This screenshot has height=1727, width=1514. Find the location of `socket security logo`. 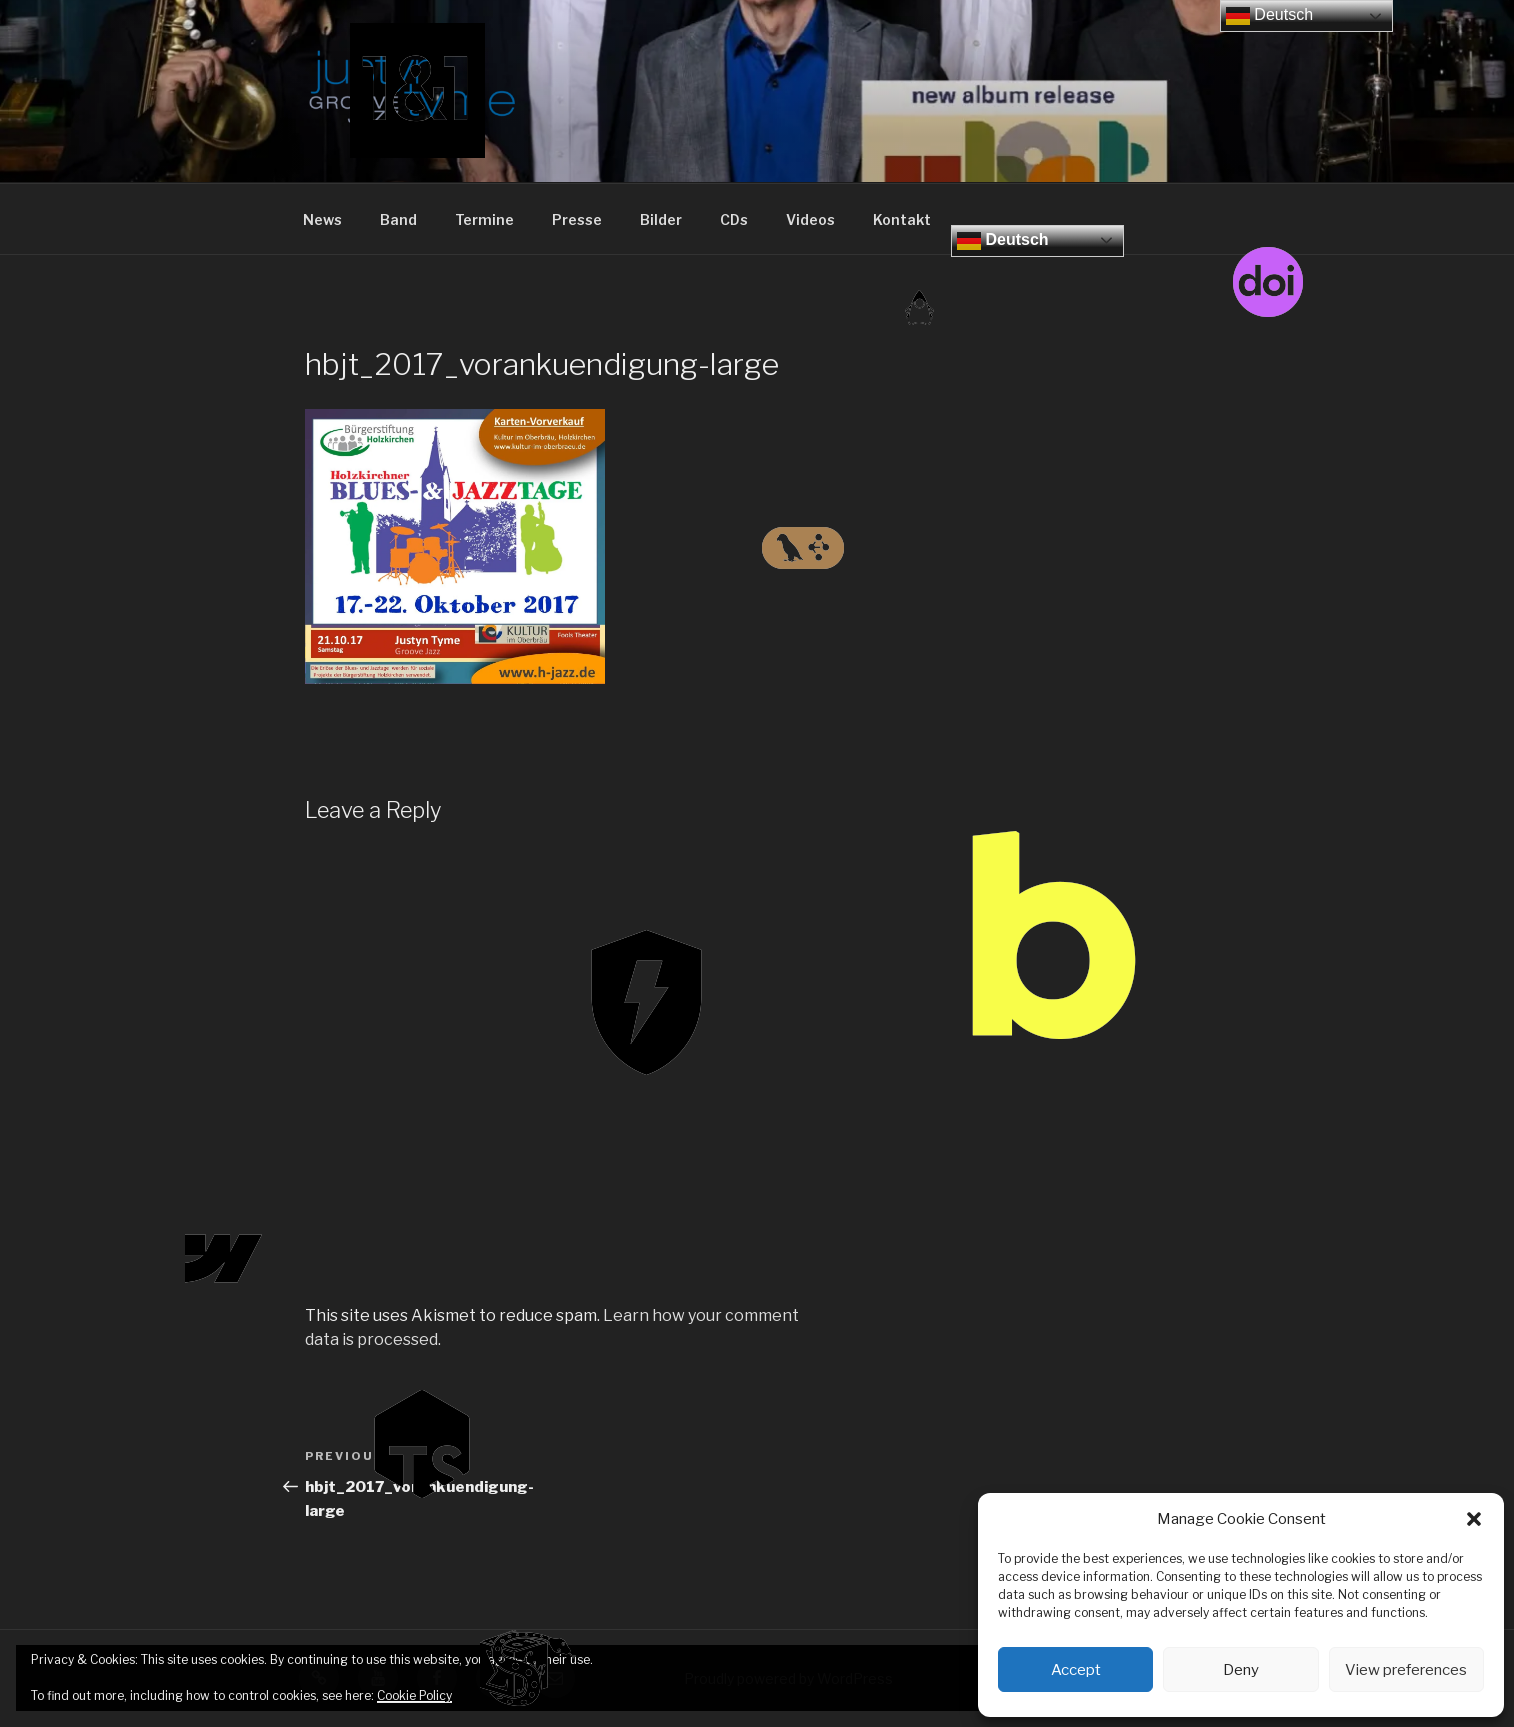

socket security logo is located at coordinates (646, 1002).